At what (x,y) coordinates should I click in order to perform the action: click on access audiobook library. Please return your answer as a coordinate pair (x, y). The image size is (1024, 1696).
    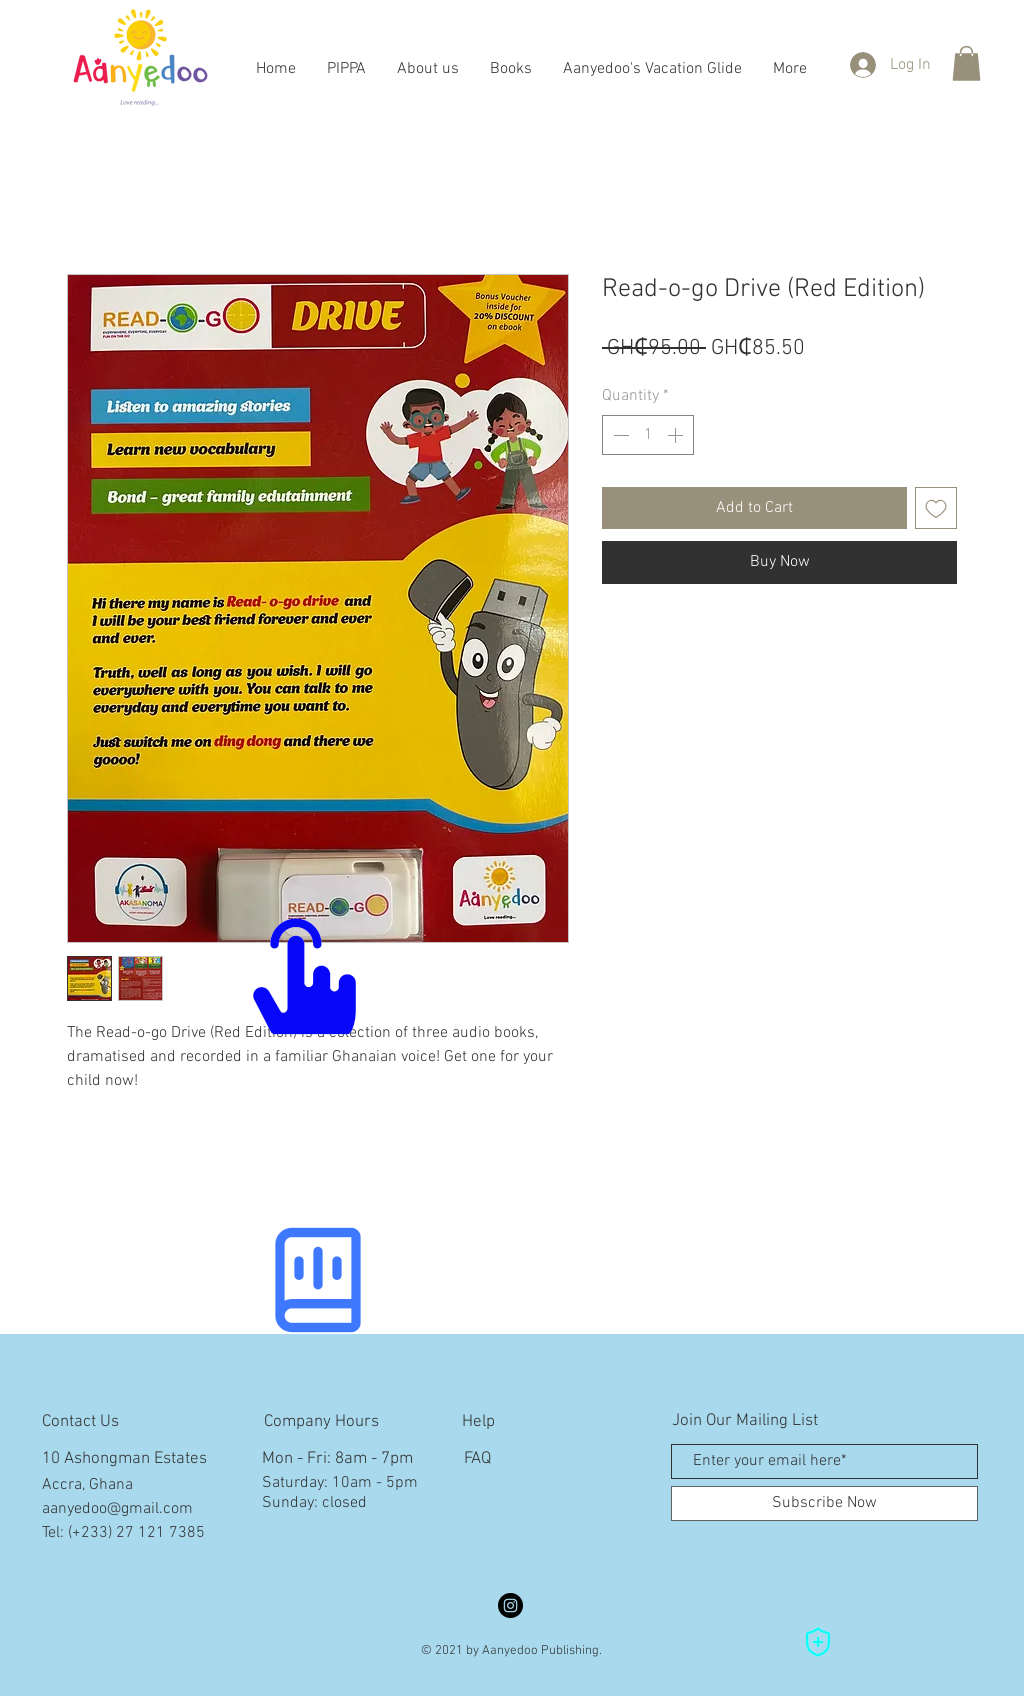
    Looking at the image, I should click on (318, 1280).